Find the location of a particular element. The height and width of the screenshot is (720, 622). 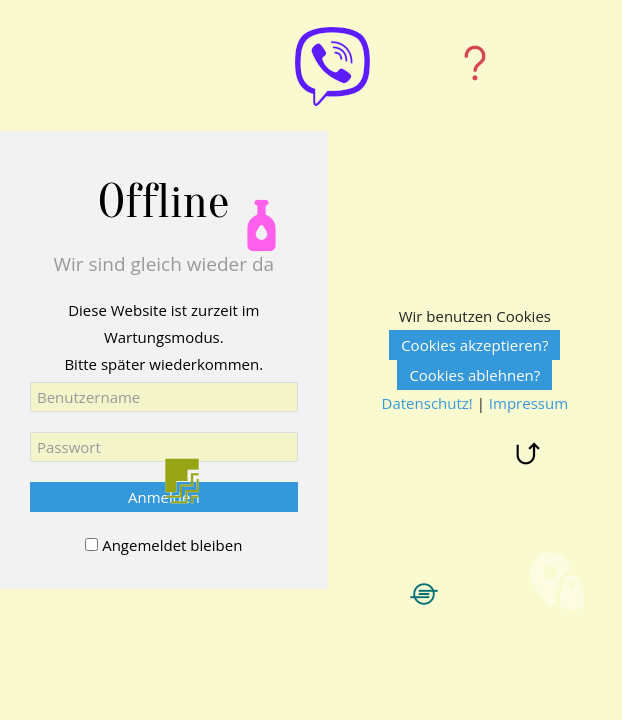

open viber messaging app is located at coordinates (332, 66).